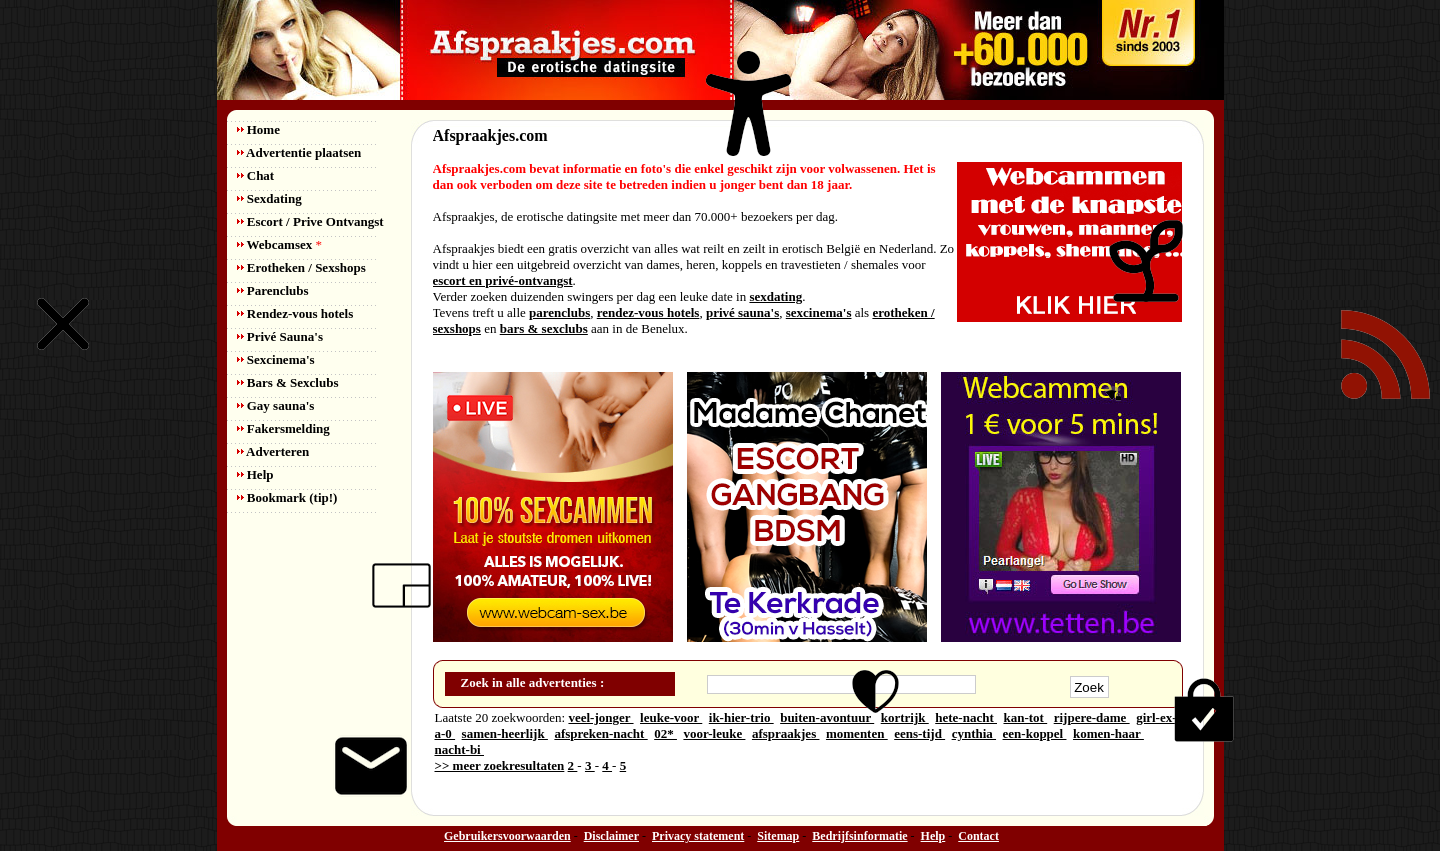  Describe the element at coordinates (875, 691) in the screenshot. I see `indicates partial like or favorite status` at that location.